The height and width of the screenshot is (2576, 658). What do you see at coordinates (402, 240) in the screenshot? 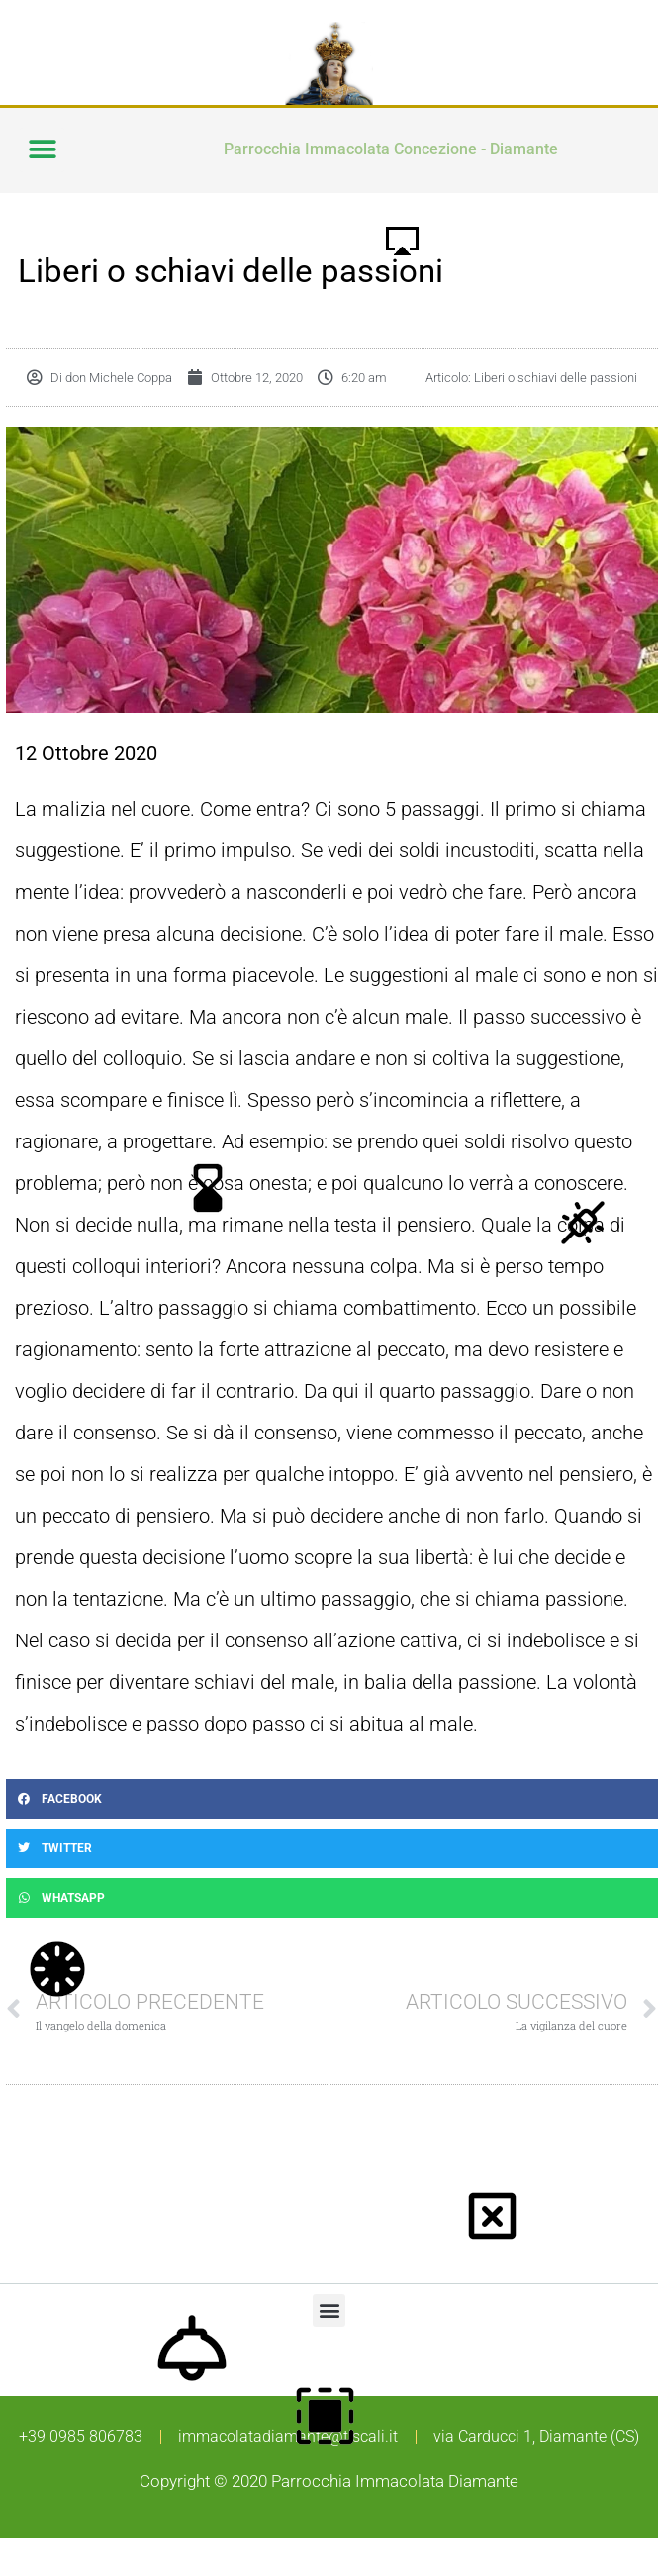
I see `stream content to an external display` at bounding box center [402, 240].